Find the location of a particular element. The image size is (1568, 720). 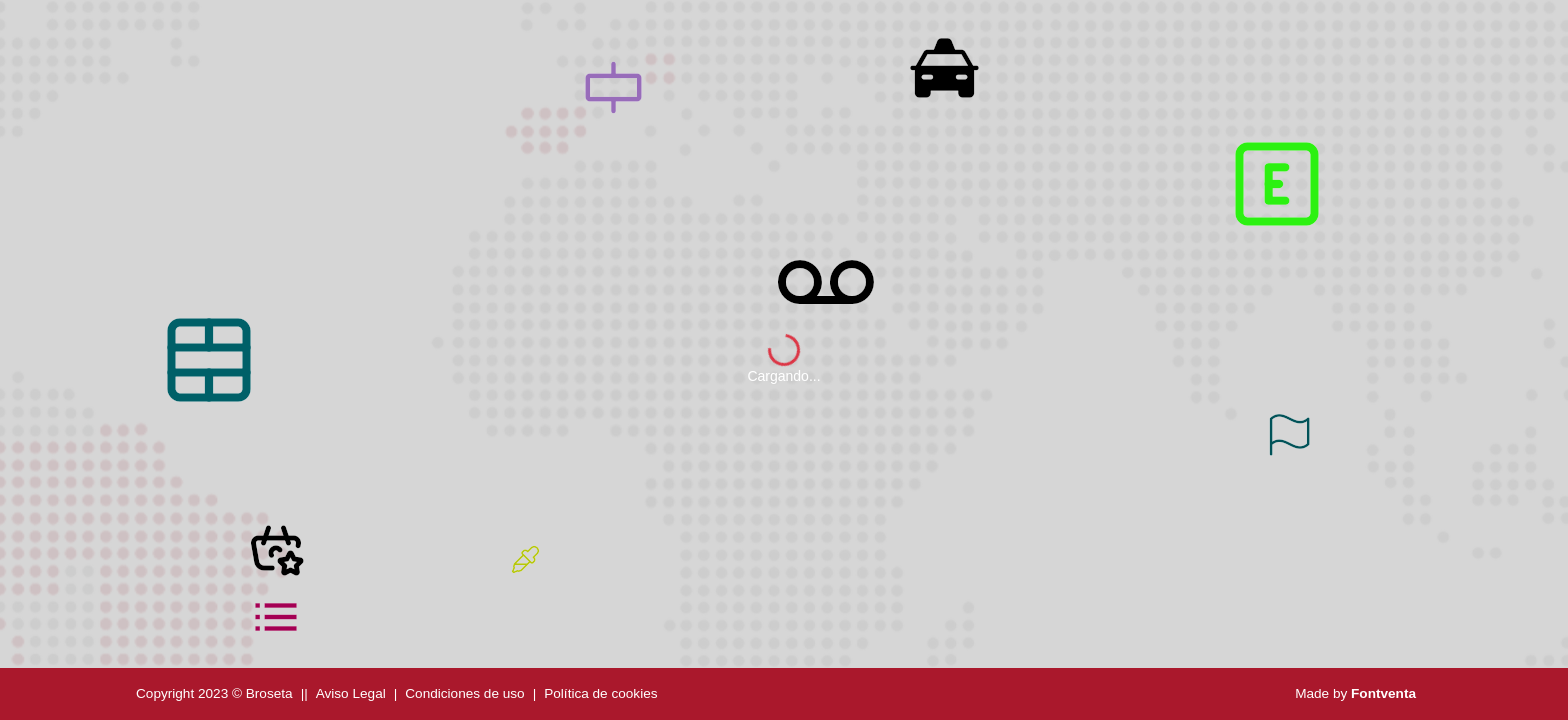

request a taxi or ride service is located at coordinates (944, 72).